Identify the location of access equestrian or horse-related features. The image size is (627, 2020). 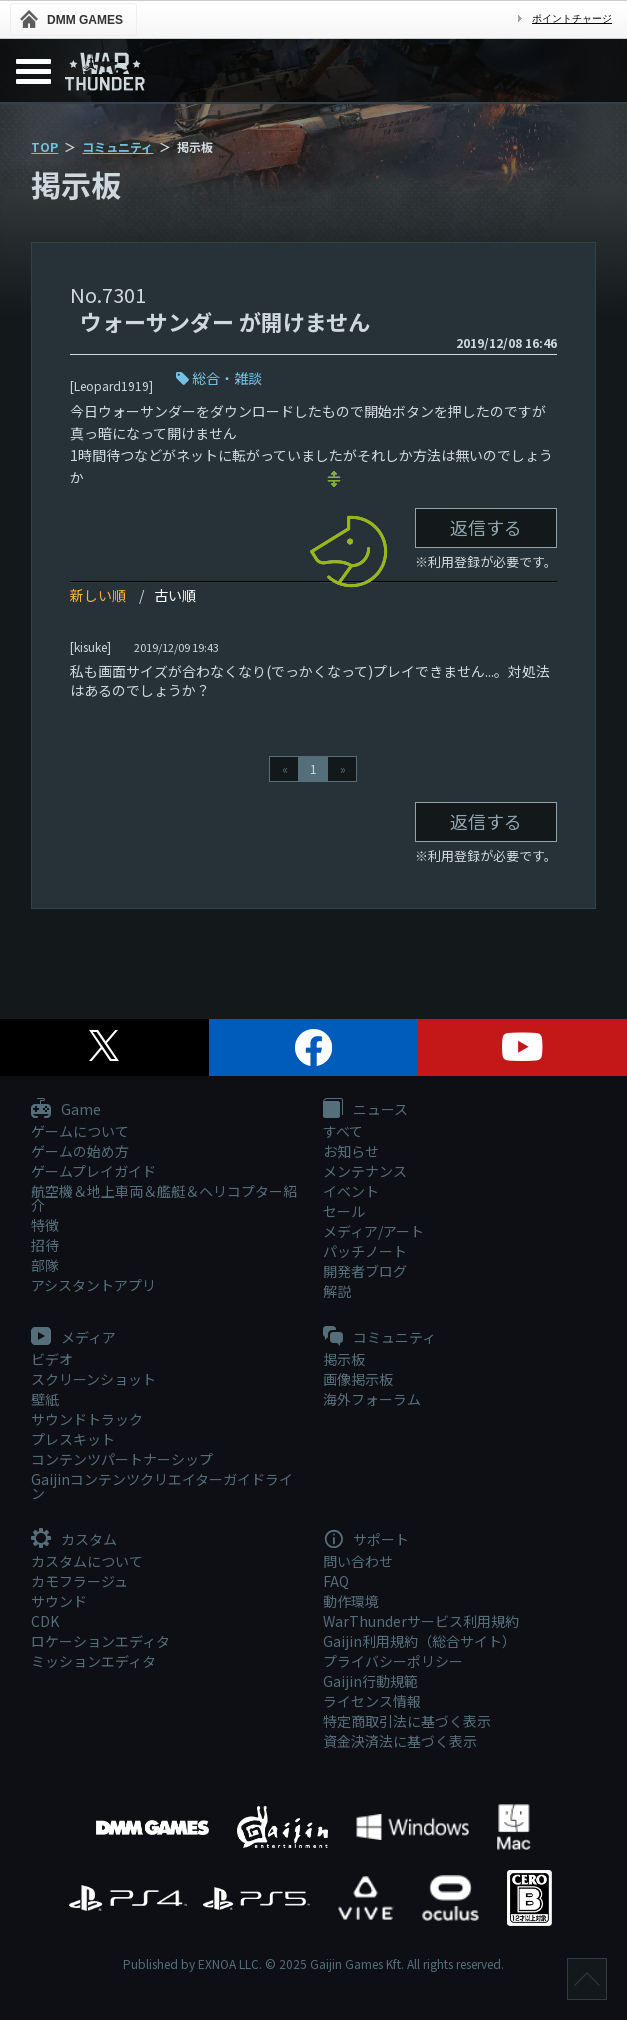
(351, 551).